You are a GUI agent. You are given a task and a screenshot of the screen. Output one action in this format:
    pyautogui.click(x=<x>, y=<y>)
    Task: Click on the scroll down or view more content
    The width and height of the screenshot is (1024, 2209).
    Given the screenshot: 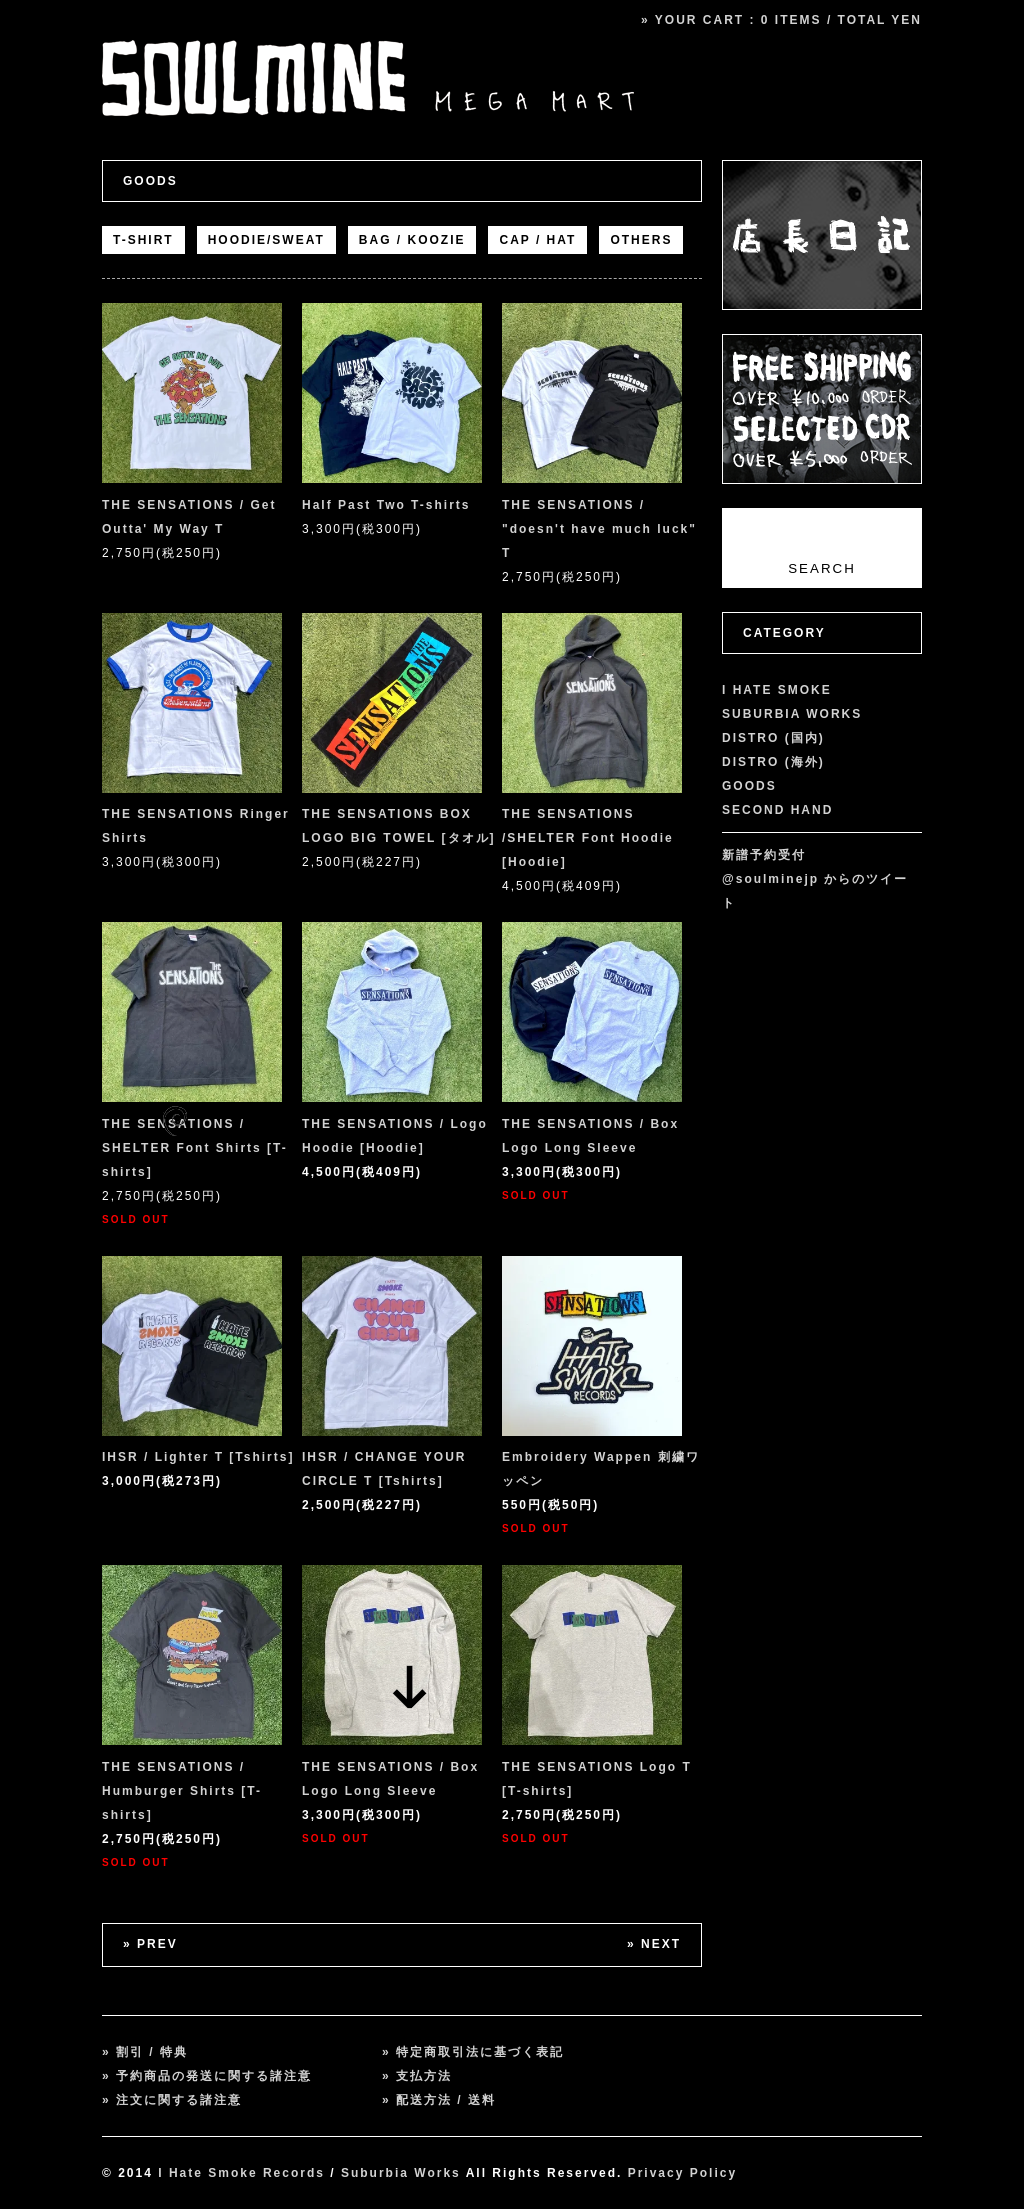 What is the action you would take?
    pyautogui.click(x=410, y=1689)
    